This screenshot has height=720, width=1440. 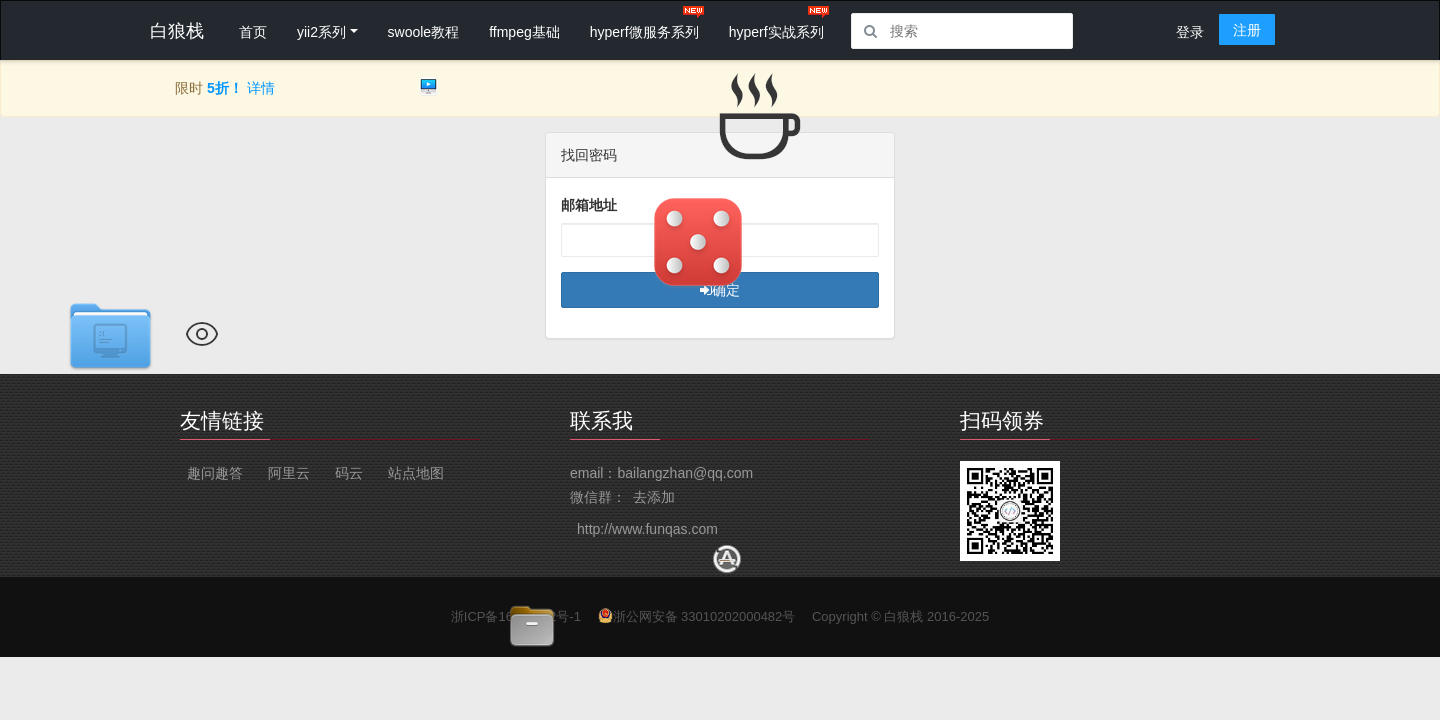 What do you see at coordinates (727, 559) in the screenshot?
I see `open the software updater application` at bounding box center [727, 559].